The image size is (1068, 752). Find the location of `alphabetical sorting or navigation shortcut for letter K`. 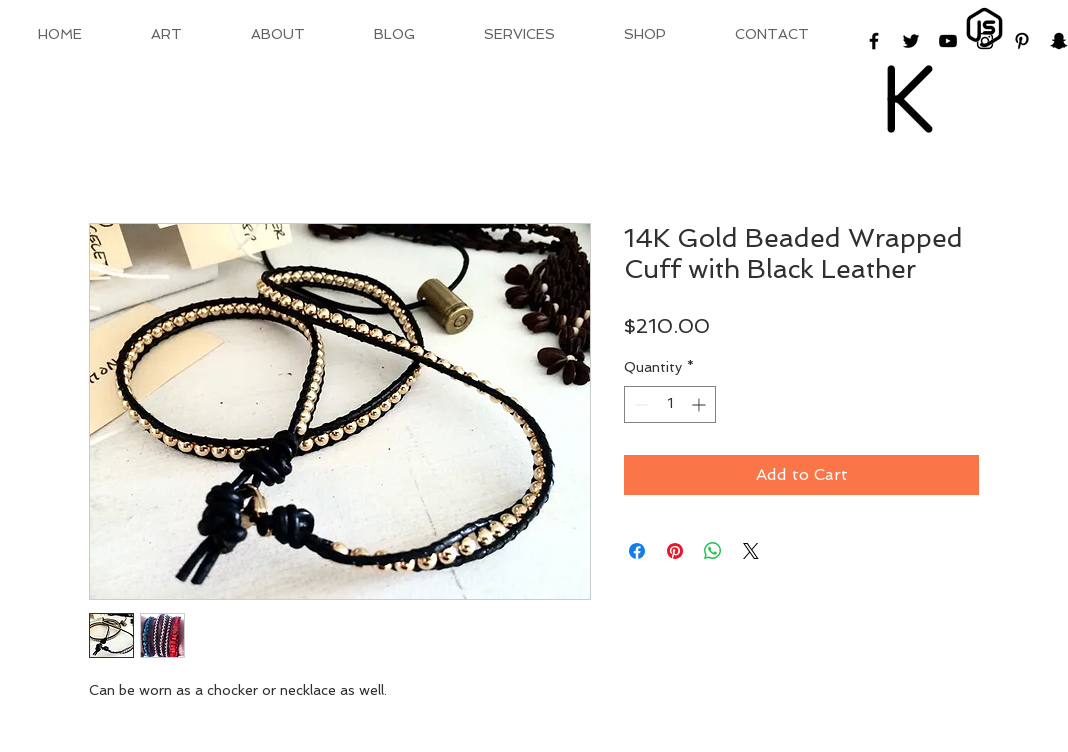

alphabetical sorting or navigation shortcut for letter K is located at coordinates (910, 99).